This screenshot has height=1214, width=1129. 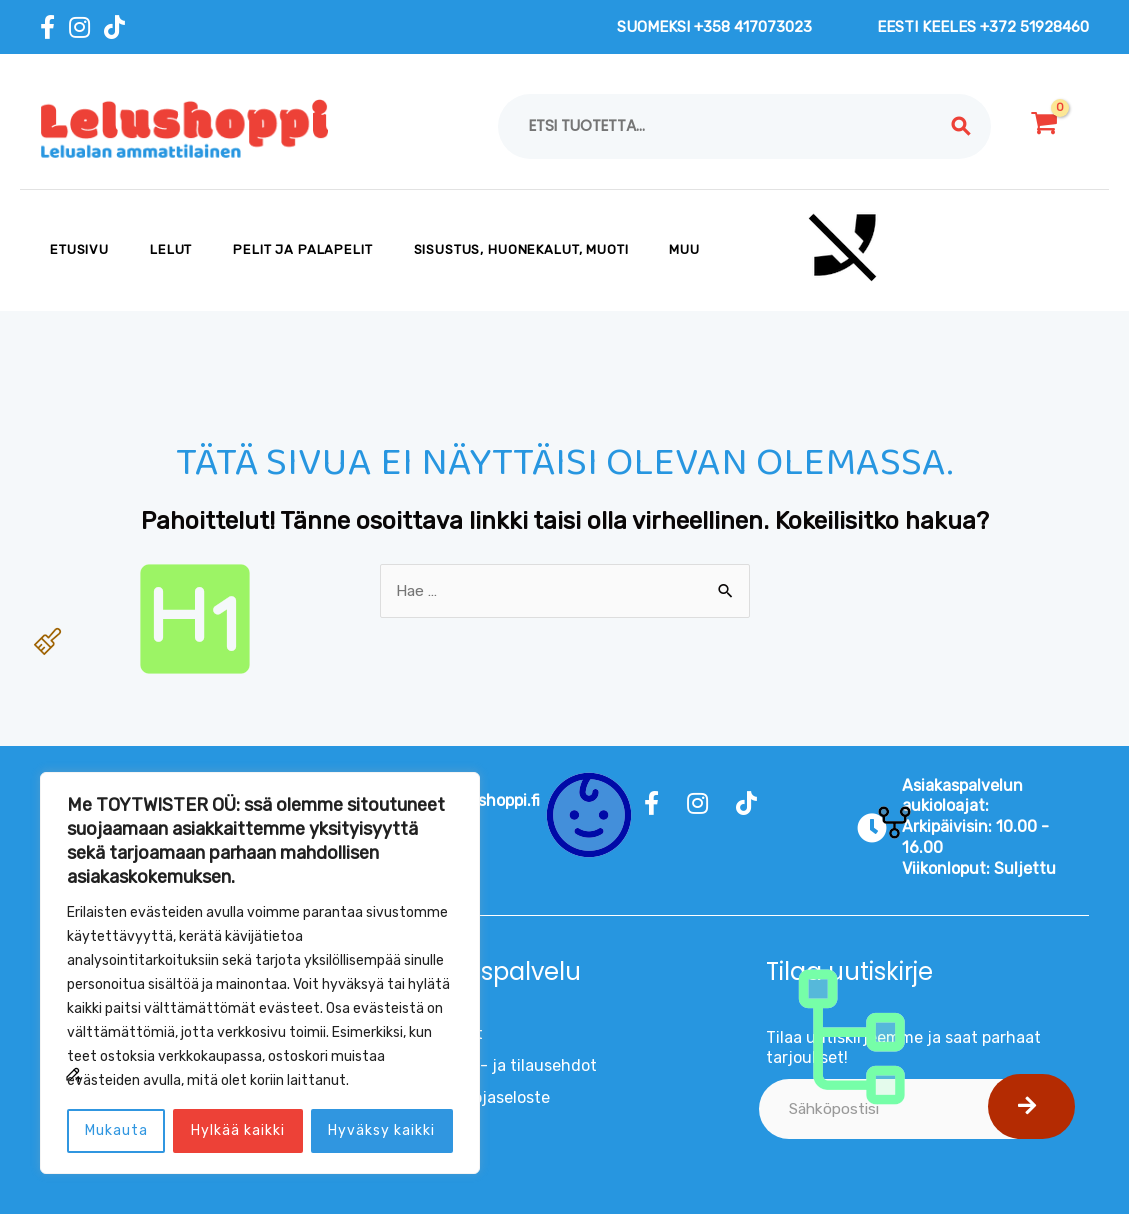 I want to click on access painting or drawing tools, so click(x=48, y=641).